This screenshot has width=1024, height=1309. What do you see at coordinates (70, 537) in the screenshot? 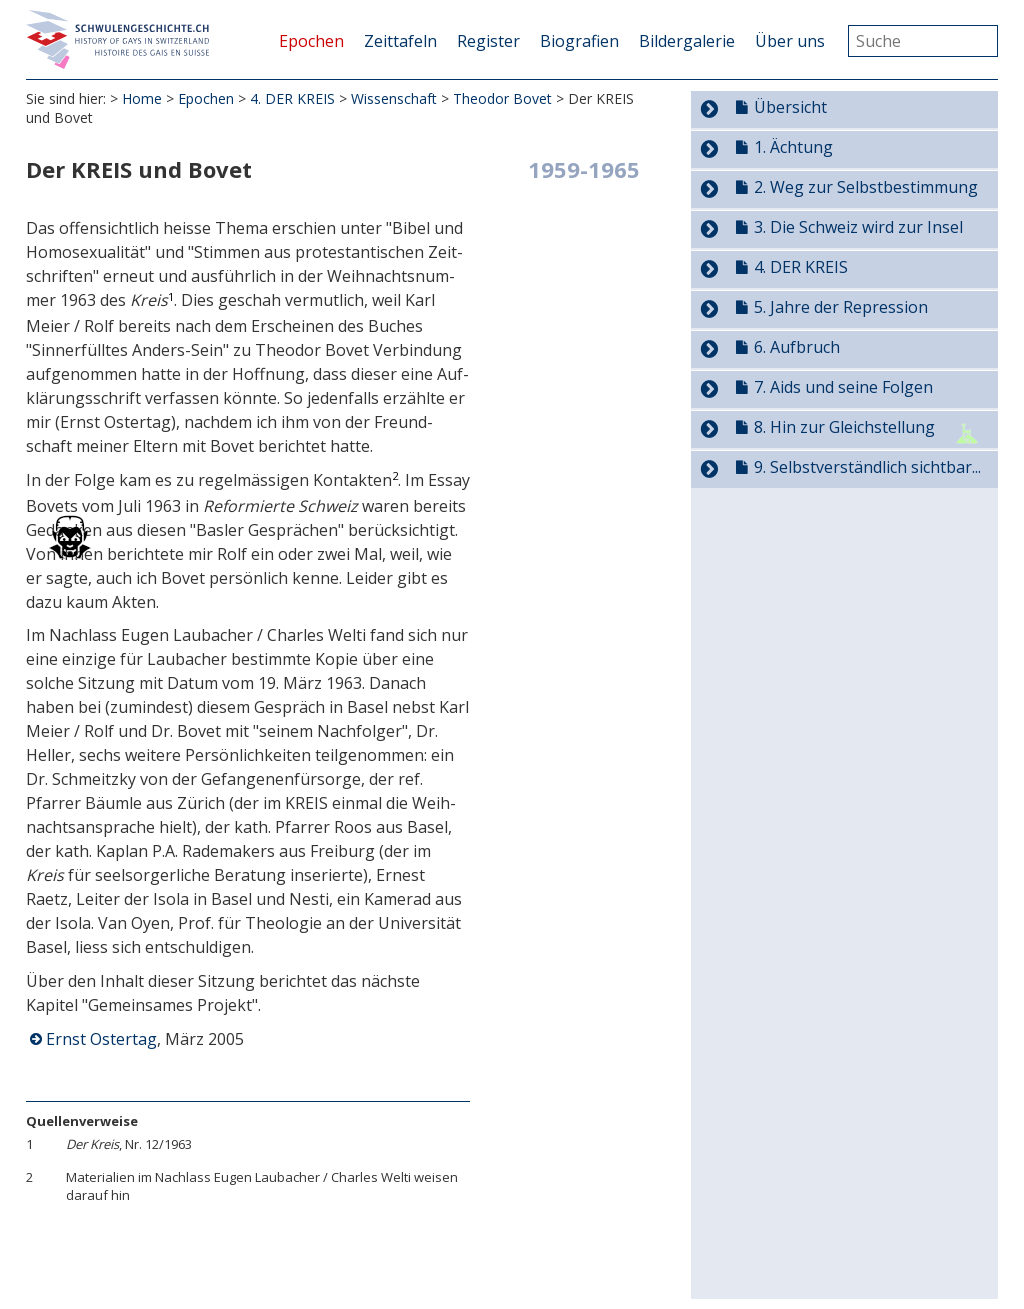
I see `select vampire character class` at bounding box center [70, 537].